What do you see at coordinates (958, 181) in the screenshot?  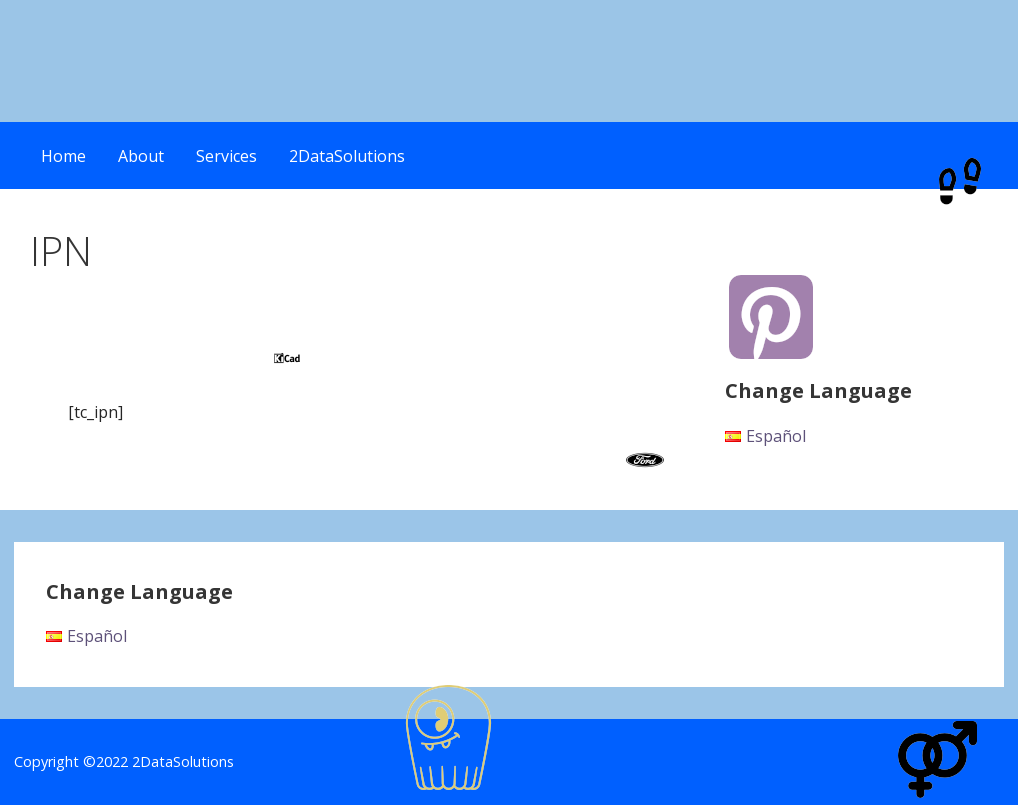 I see `view walking directions or pedestrian route` at bounding box center [958, 181].